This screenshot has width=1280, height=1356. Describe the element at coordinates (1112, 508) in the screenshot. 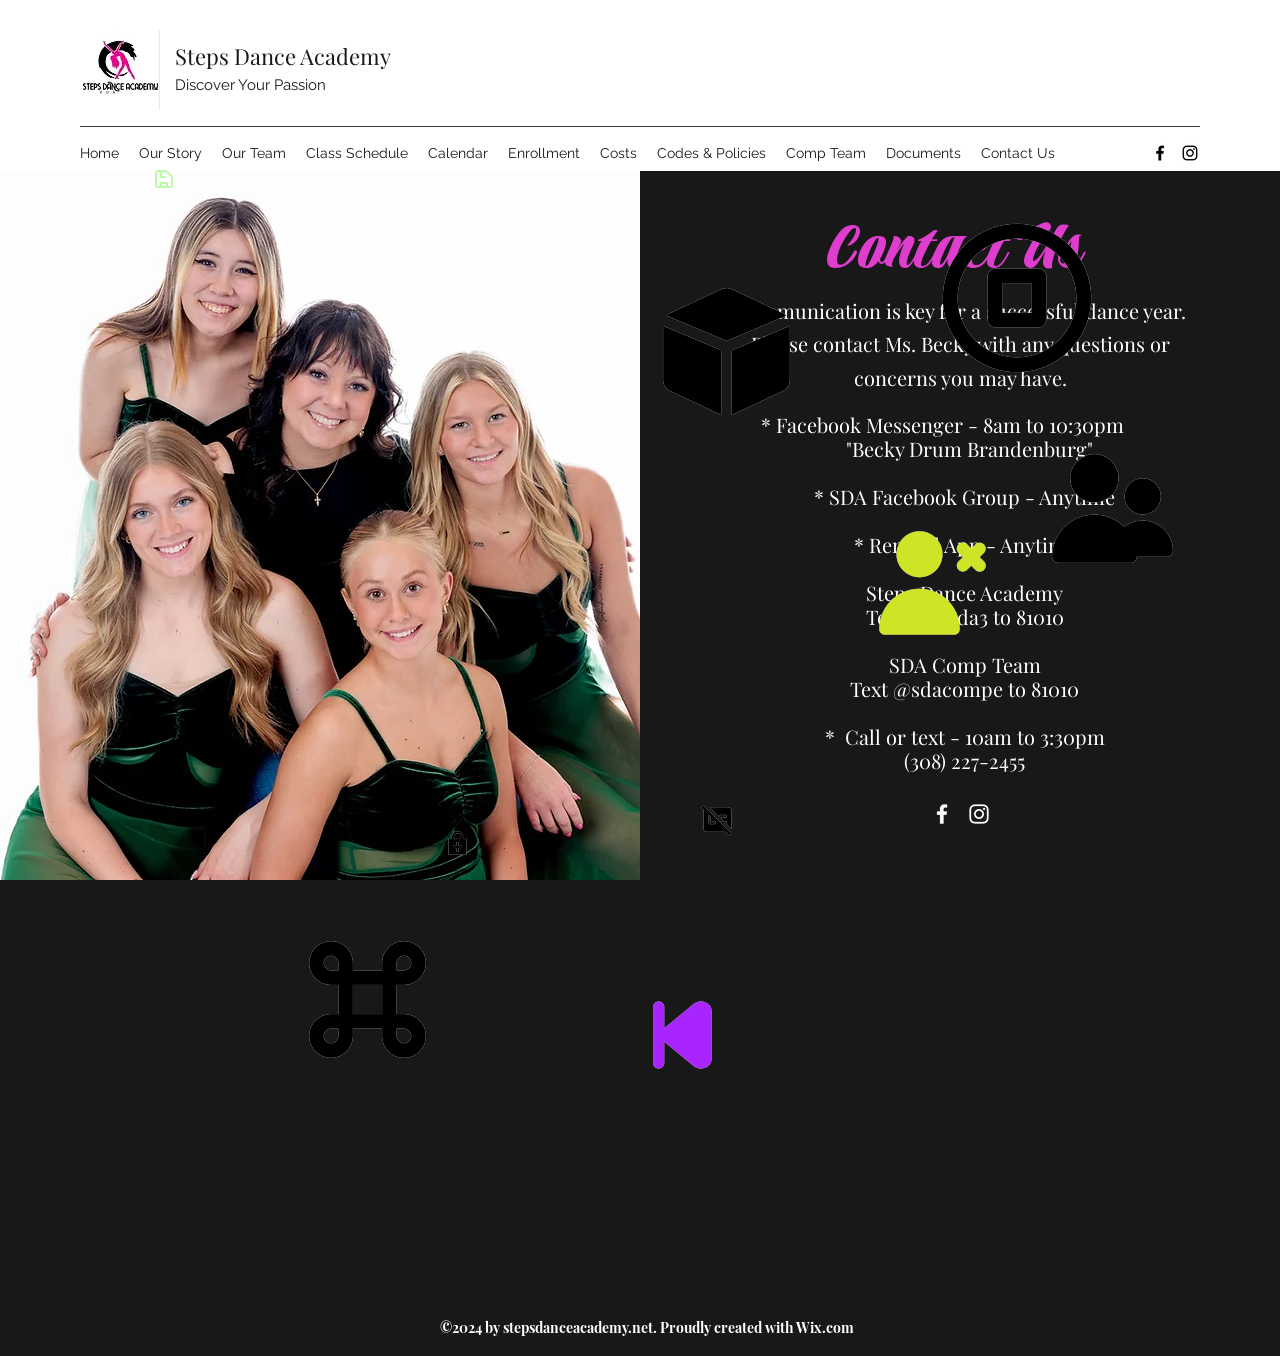

I see `view contacts or friends list` at that location.